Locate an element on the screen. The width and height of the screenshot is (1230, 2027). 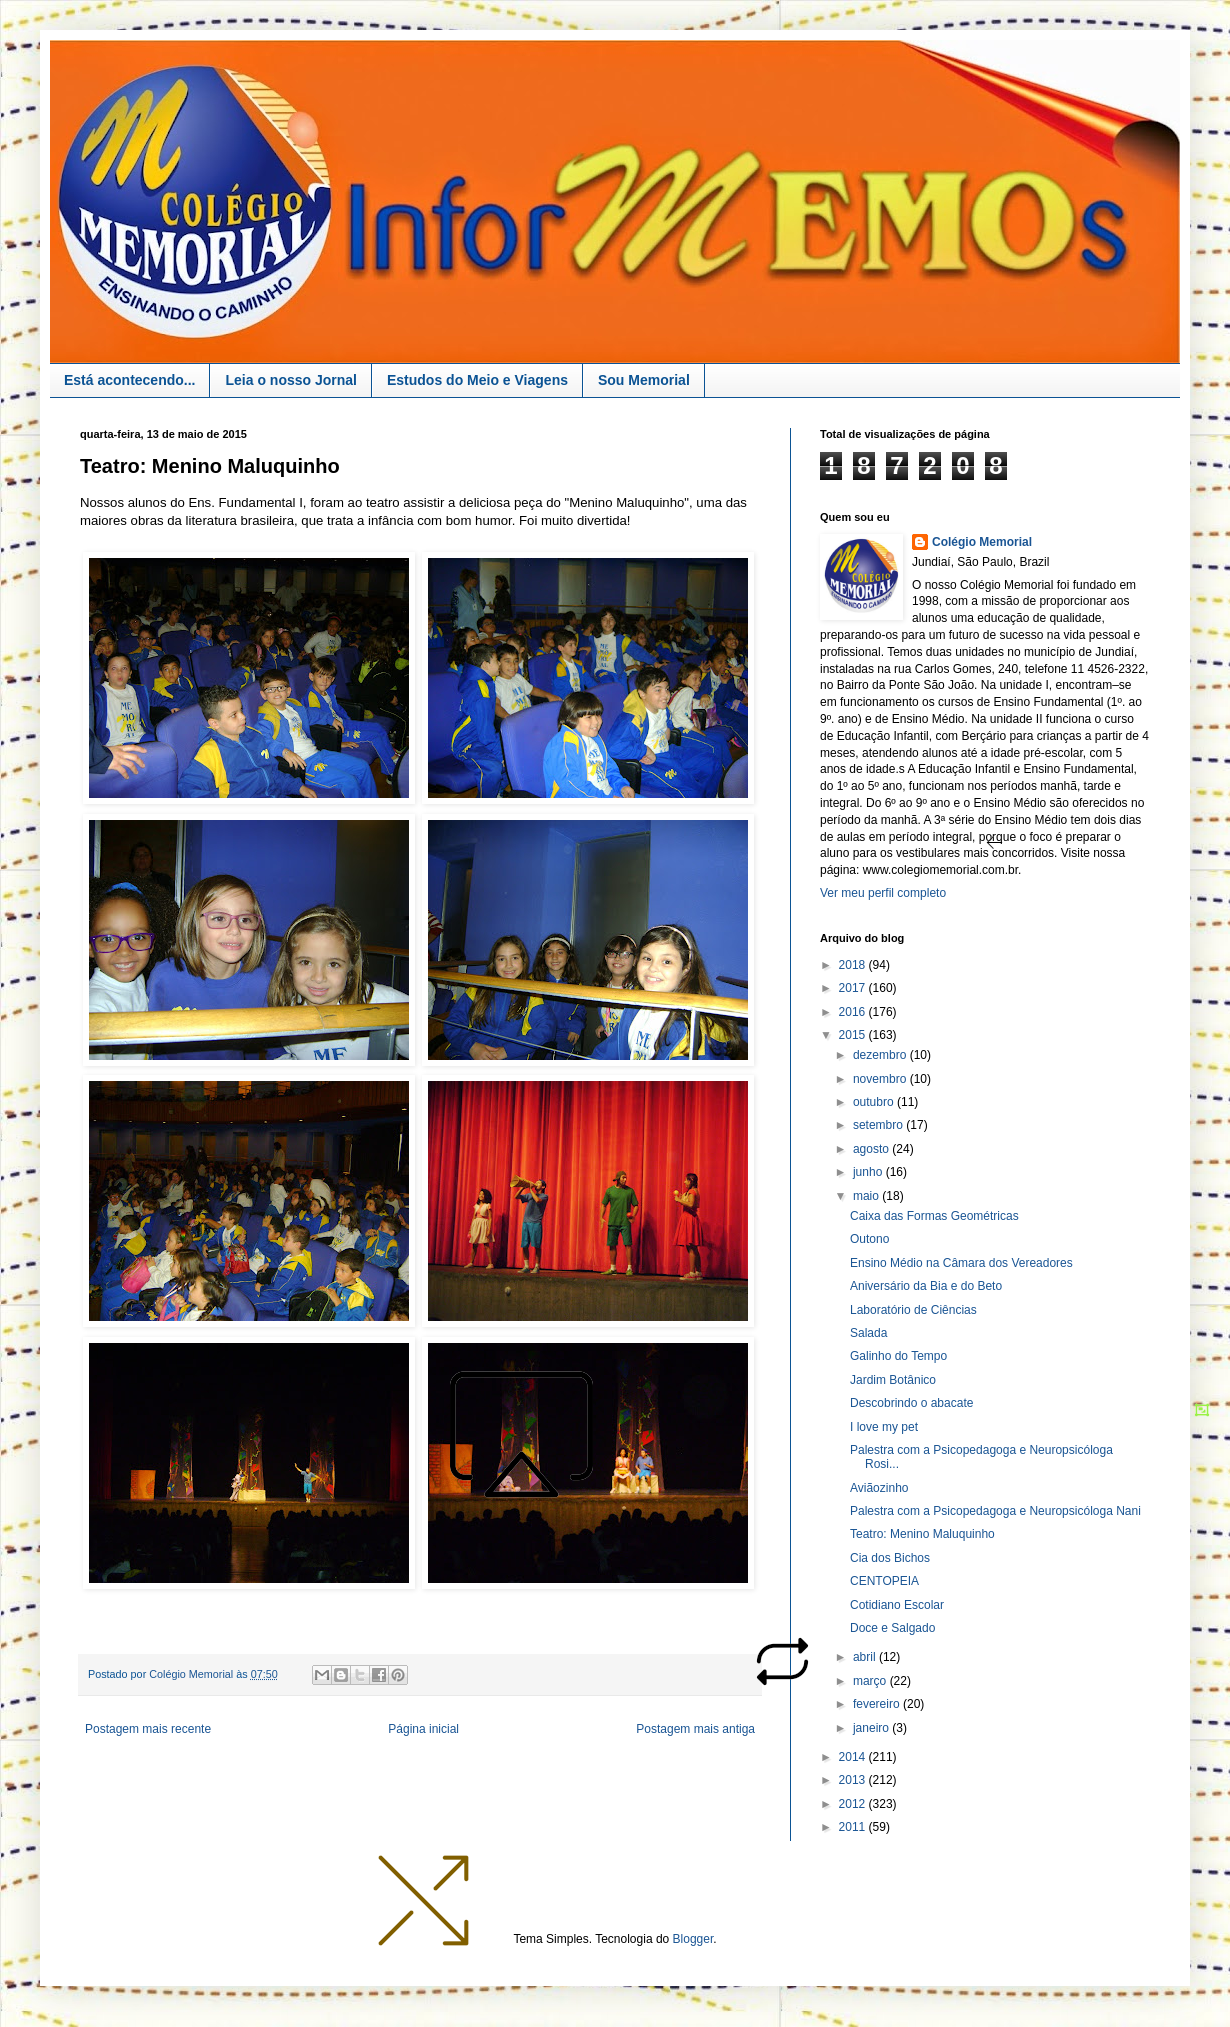
go back to the previous screen is located at coordinates (994, 842).